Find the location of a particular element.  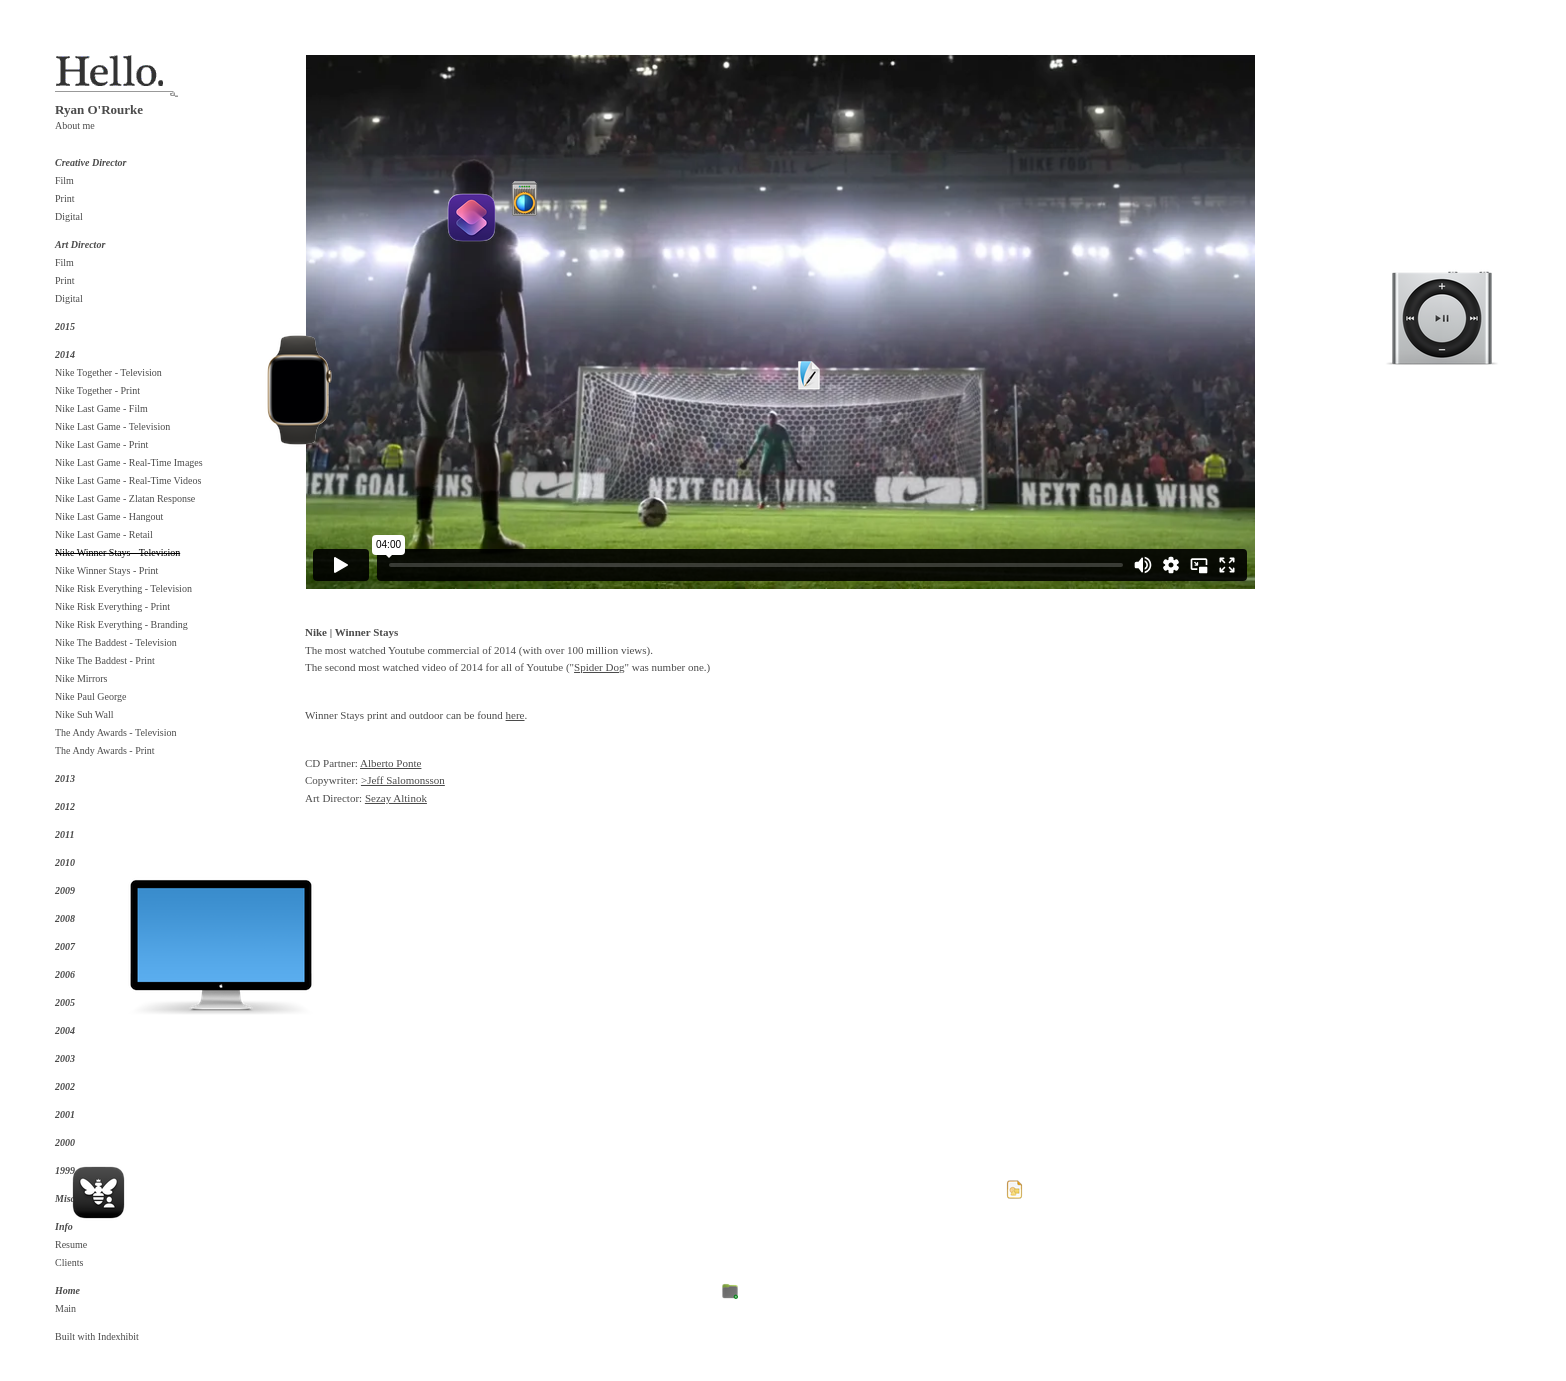

access RAID 1 storage configuration is located at coordinates (524, 198).